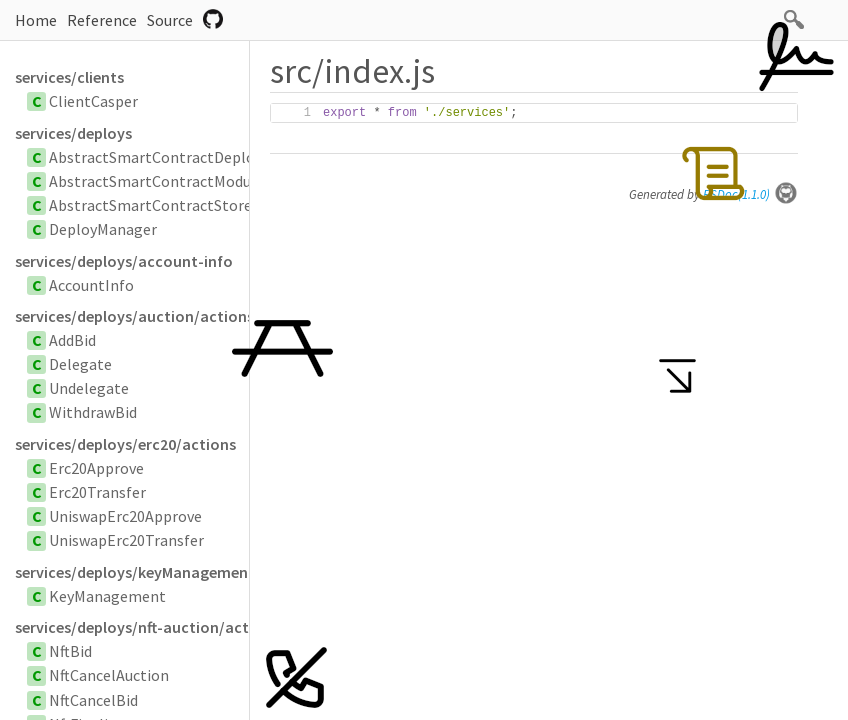 Image resolution: width=848 pixels, height=720 pixels. What do you see at coordinates (796, 56) in the screenshot?
I see `add your signature to a document` at bounding box center [796, 56].